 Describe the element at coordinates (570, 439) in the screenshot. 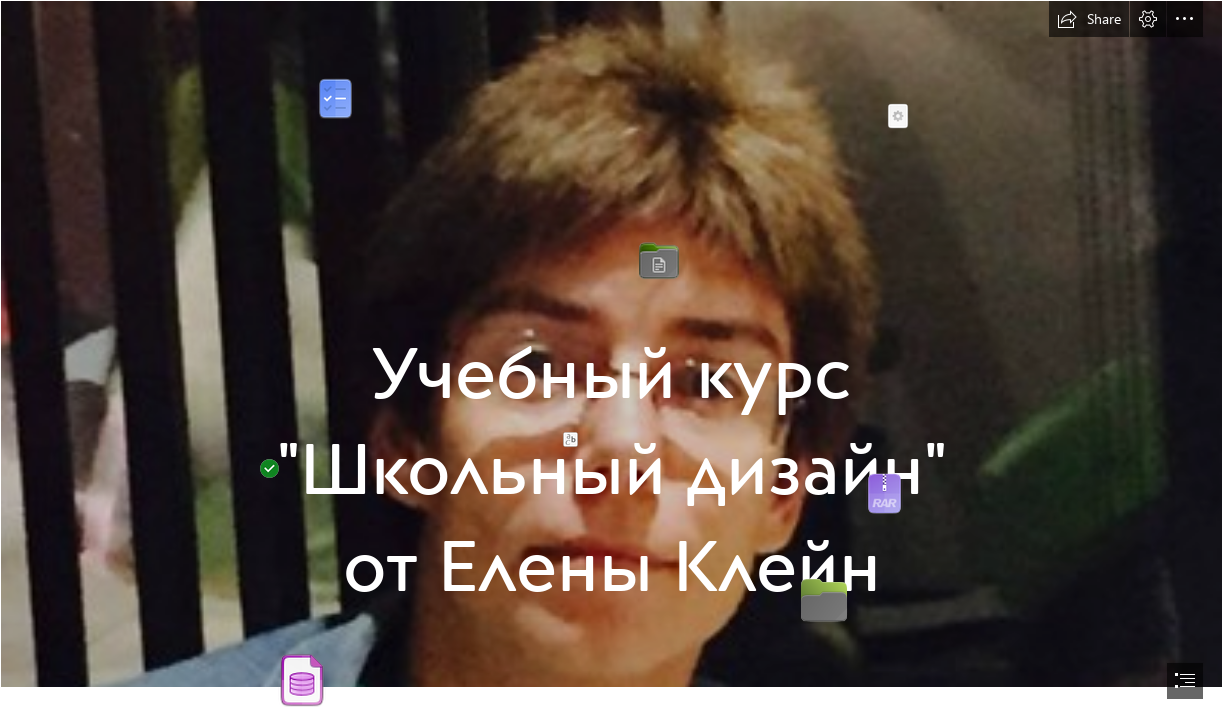

I see `access font and typography settings` at that location.